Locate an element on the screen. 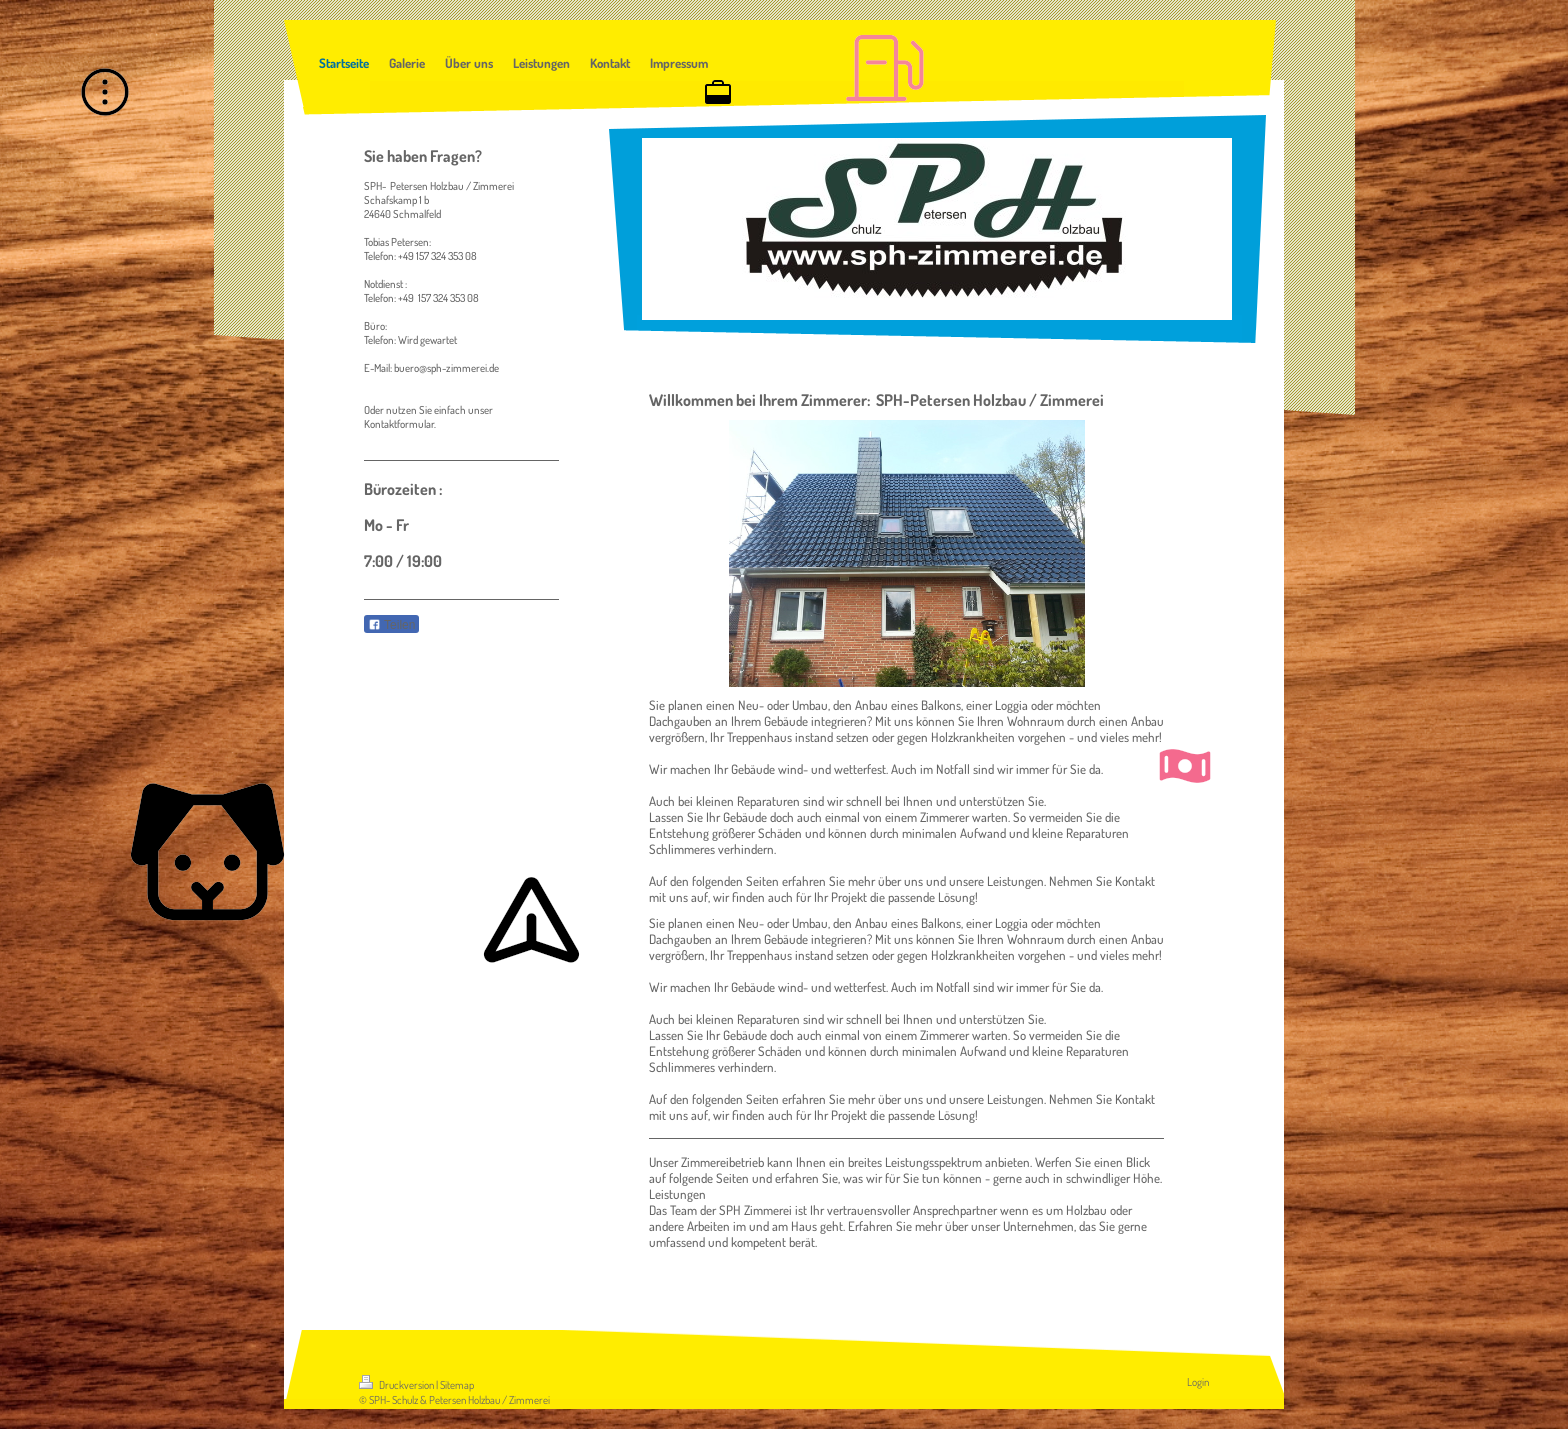  access travel or trip planning features is located at coordinates (718, 93).